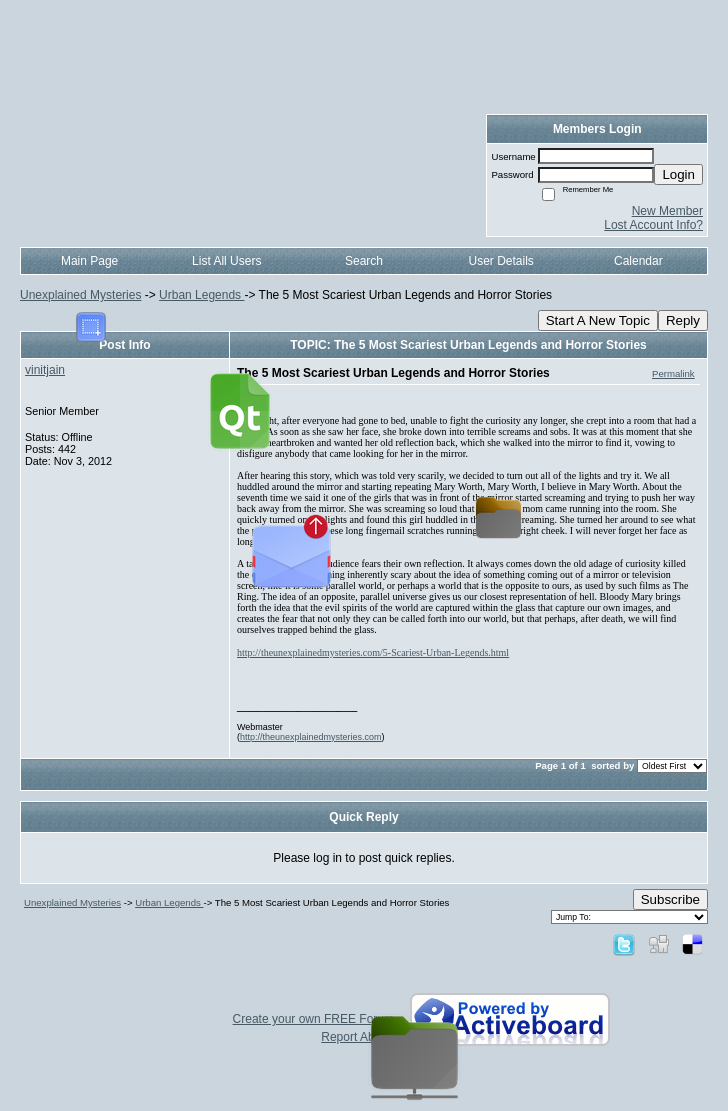 This screenshot has width=728, height=1111. Describe the element at coordinates (498, 517) in the screenshot. I see `view contents of an open folder` at that location.